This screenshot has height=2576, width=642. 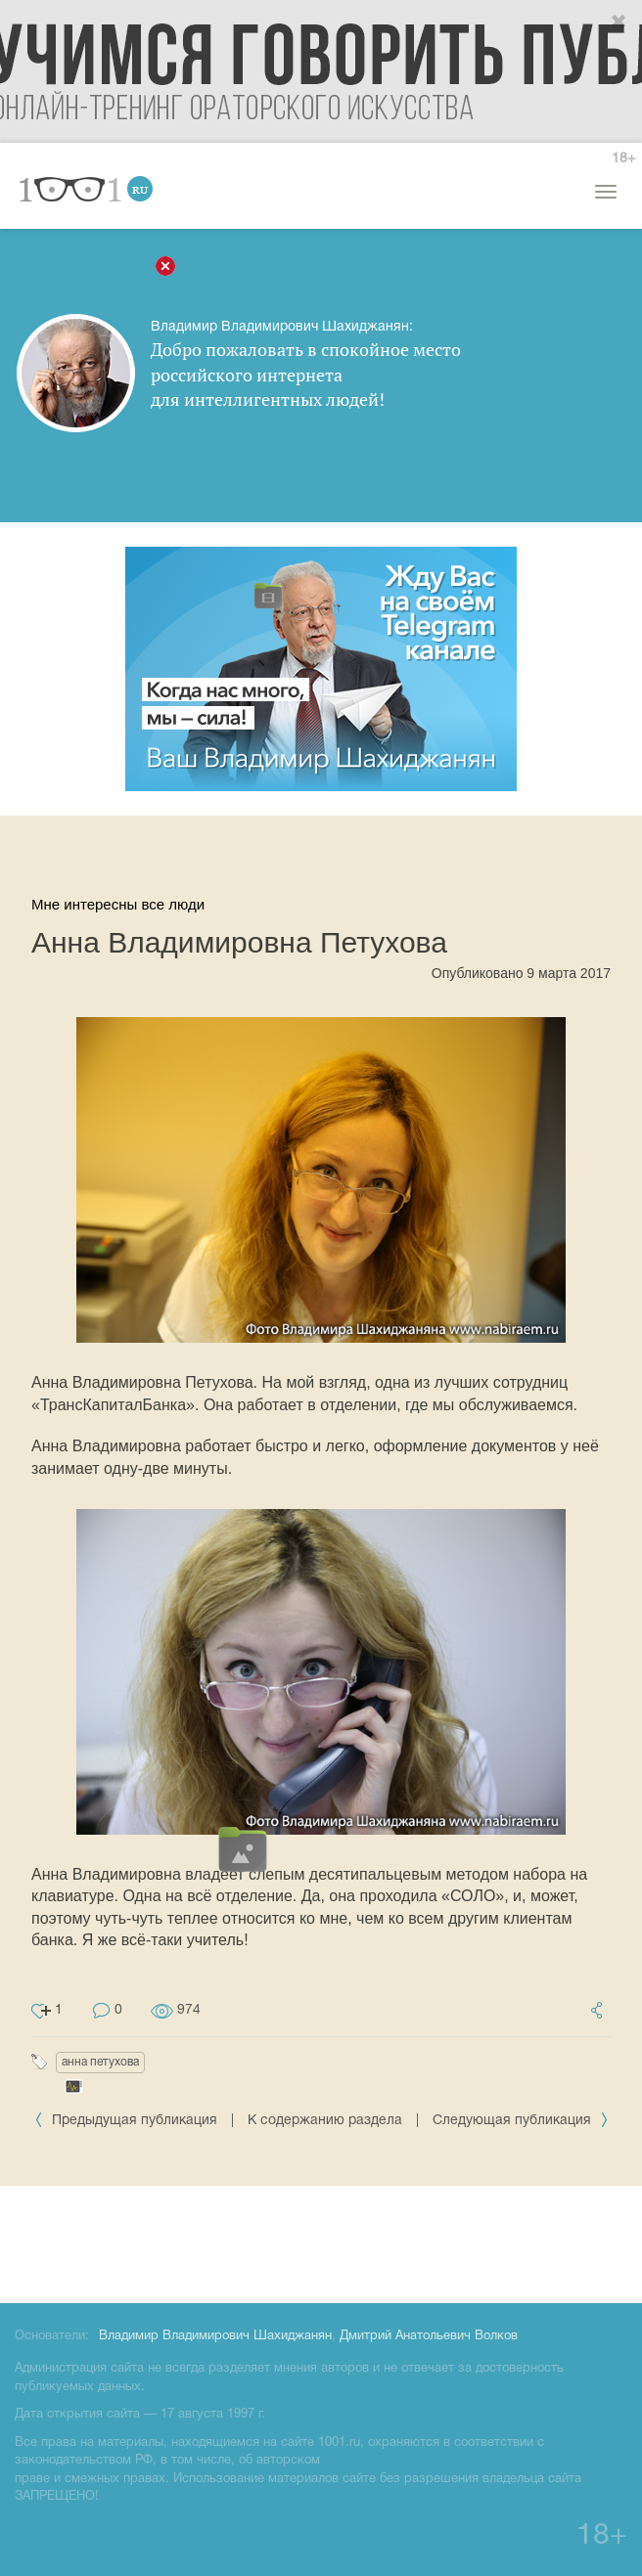 I want to click on stop or cancel the current action, so click(x=165, y=266).